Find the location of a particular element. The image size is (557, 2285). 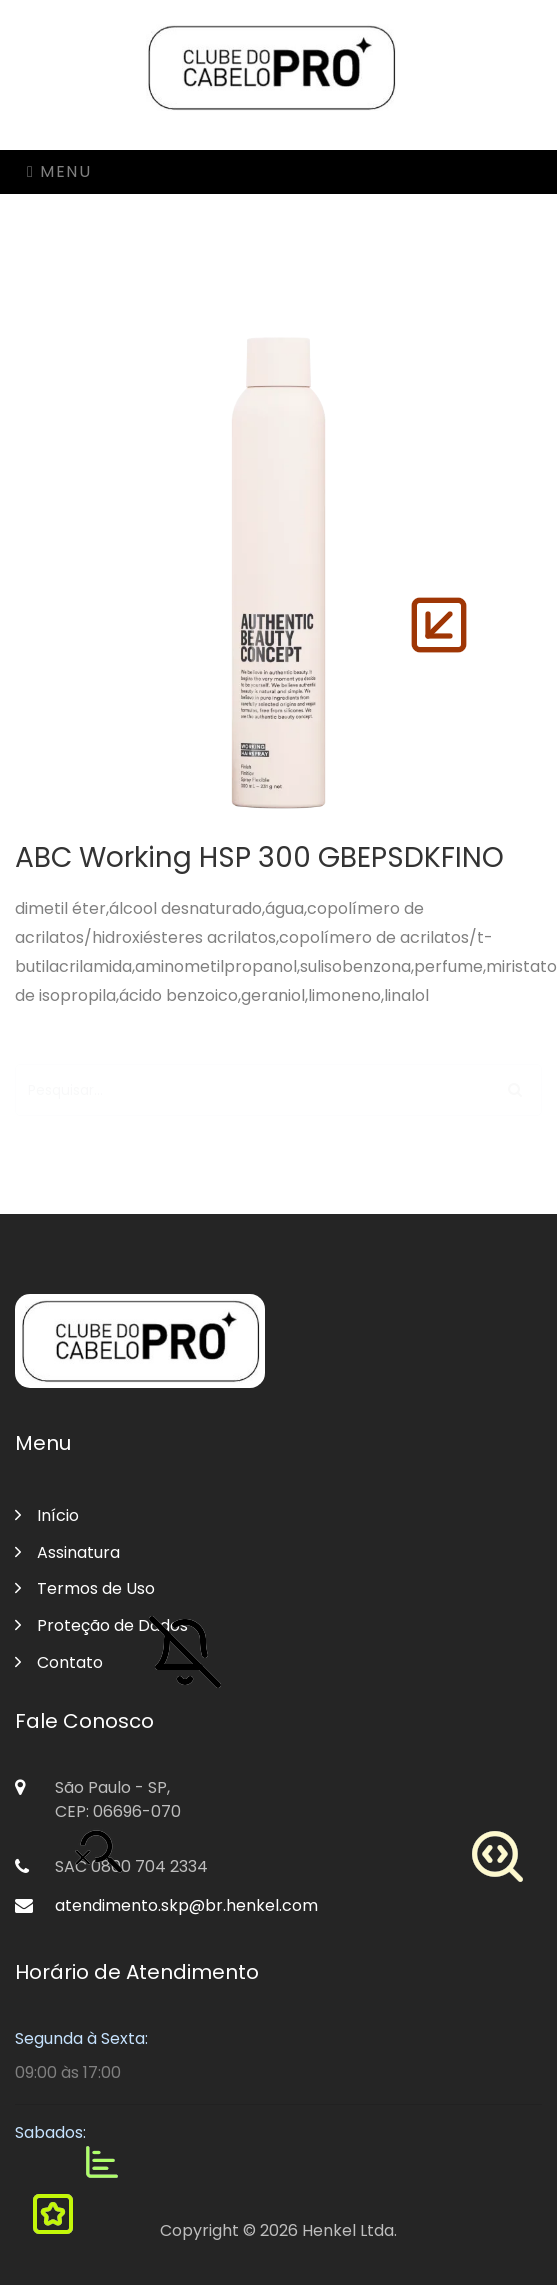

search through code or source files is located at coordinates (497, 1856).